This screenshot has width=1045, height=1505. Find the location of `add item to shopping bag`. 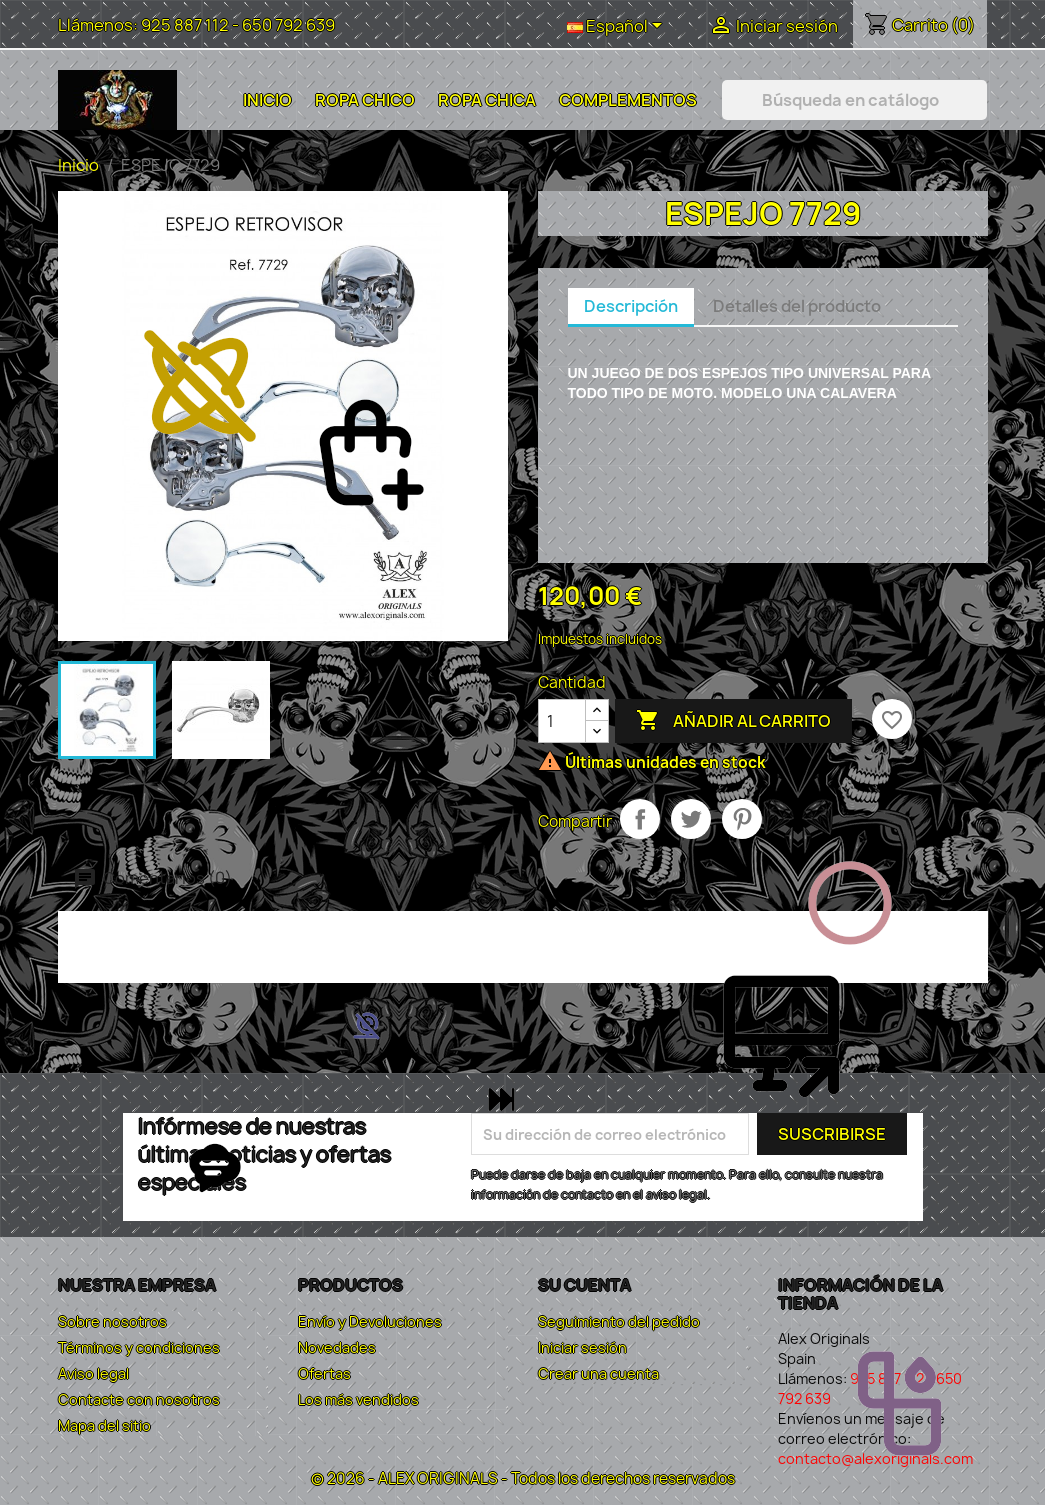

add item to shopping bag is located at coordinates (365, 452).